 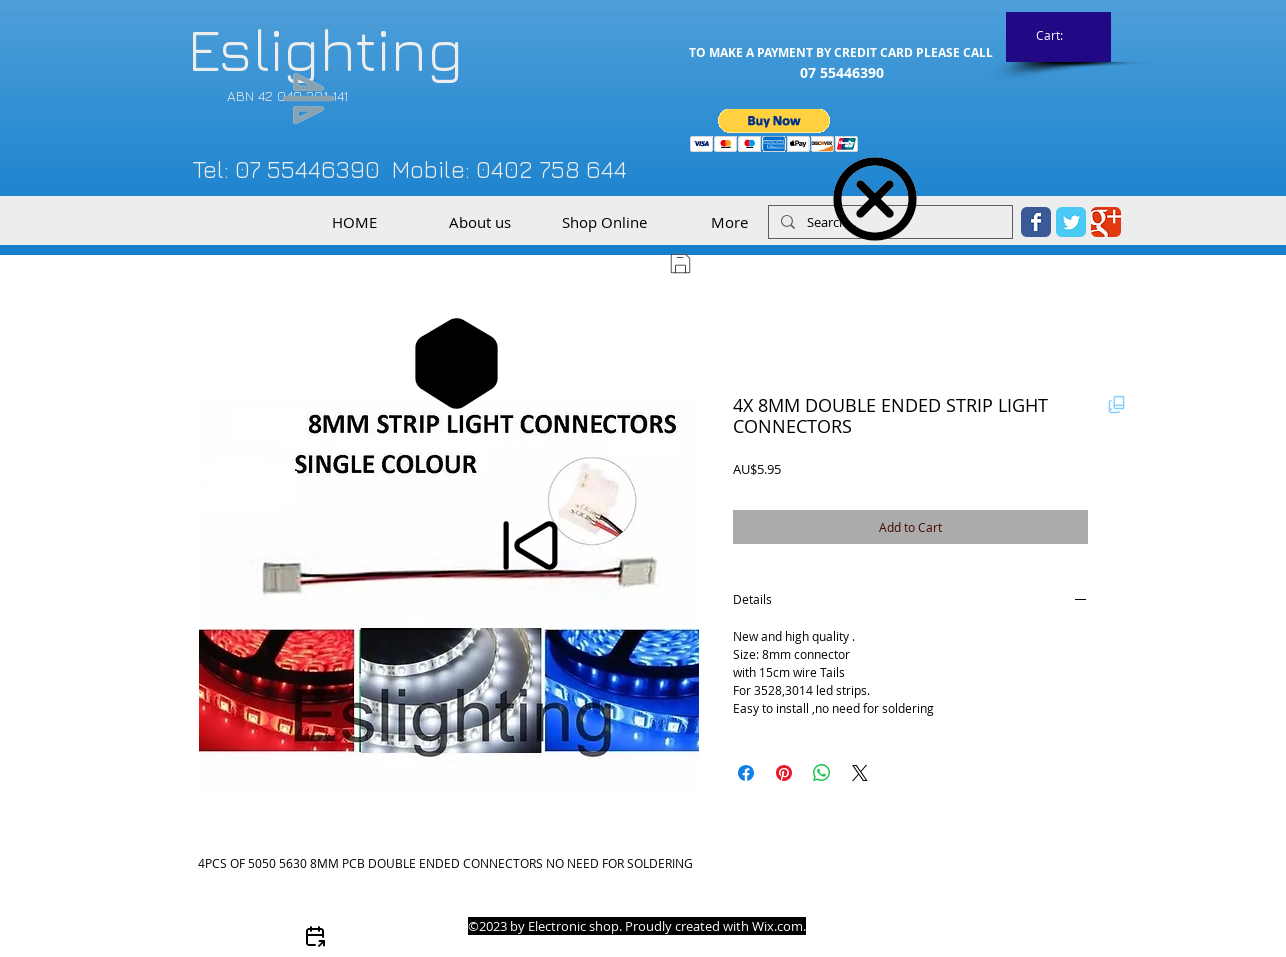 What do you see at coordinates (308, 98) in the screenshot?
I see `flip image horizontally` at bounding box center [308, 98].